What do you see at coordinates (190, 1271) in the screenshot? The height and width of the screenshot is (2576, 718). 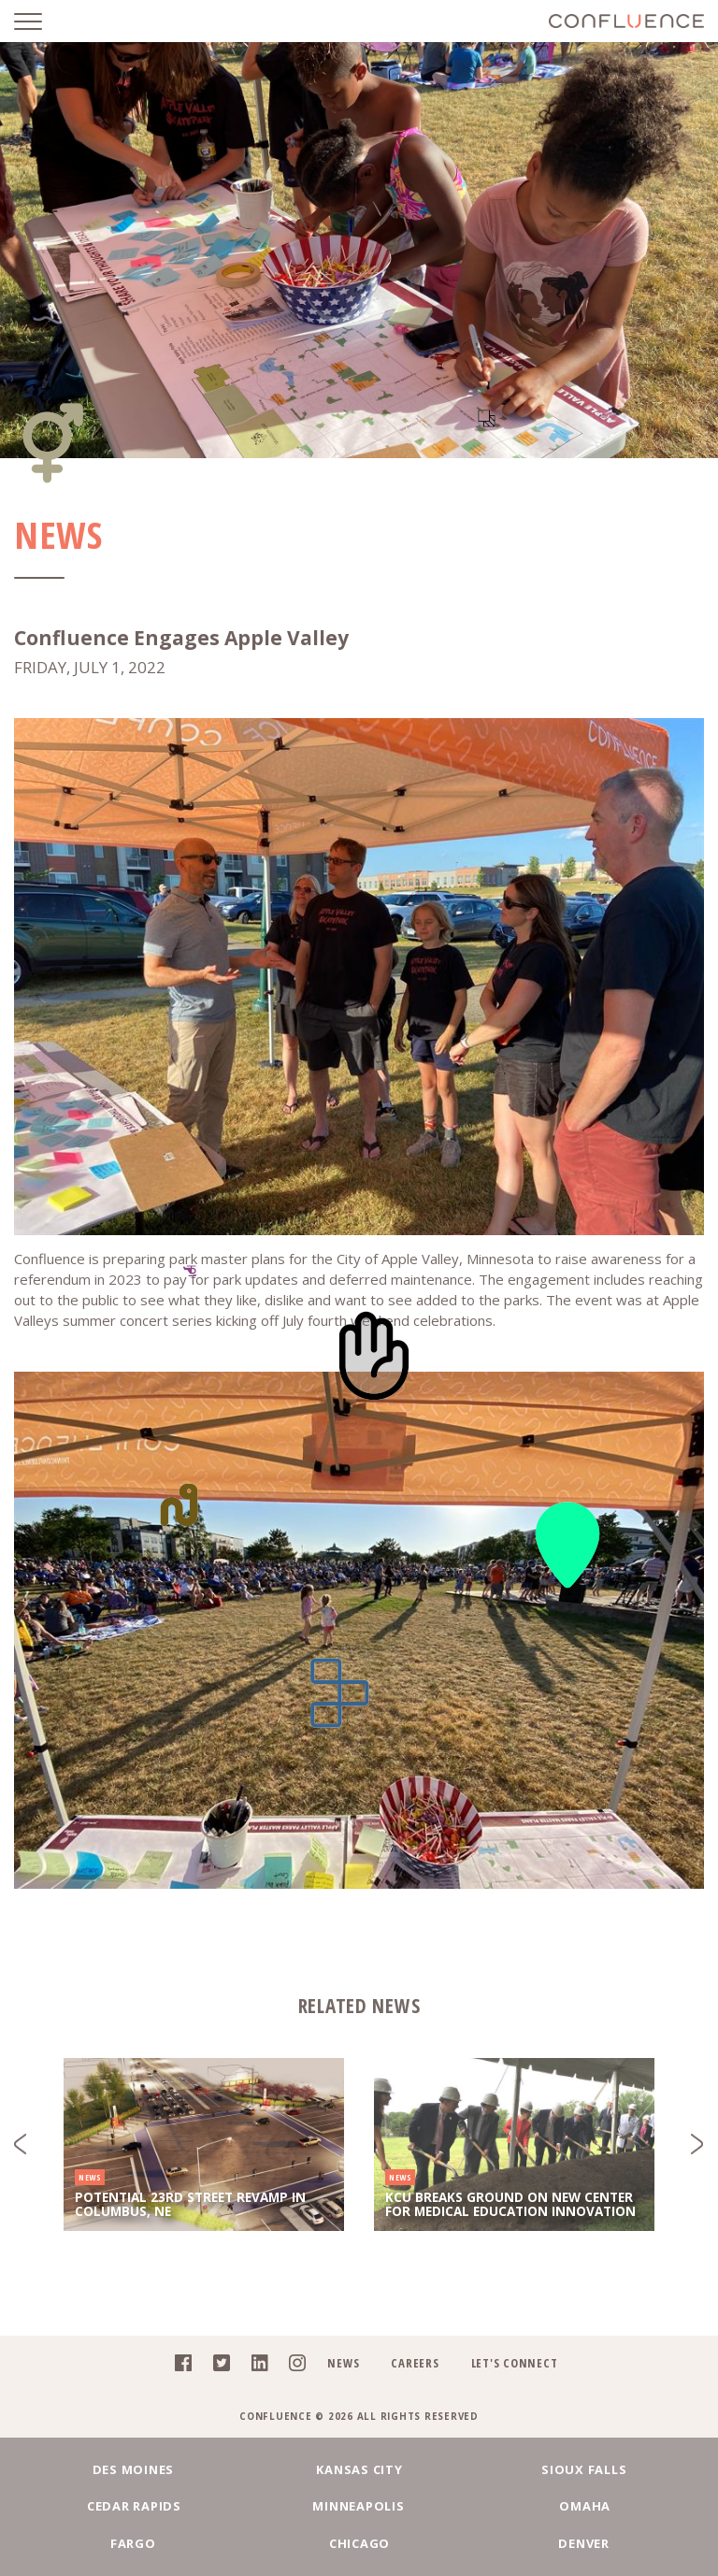 I see `helicopter transportation option` at bounding box center [190, 1271].